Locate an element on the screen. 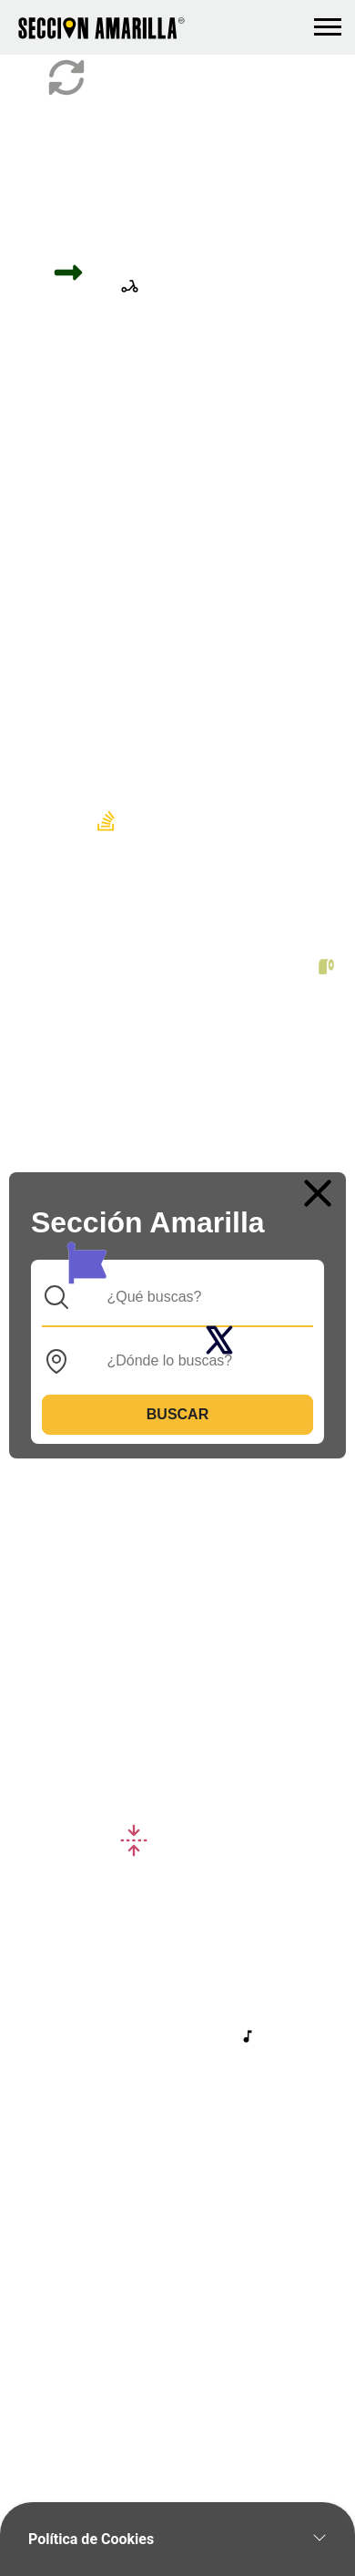 Image resolution: width=355 pixels, height=2576 pixels. toilet paper or bathroom supplies indicator is located at coordinates (326, 965).